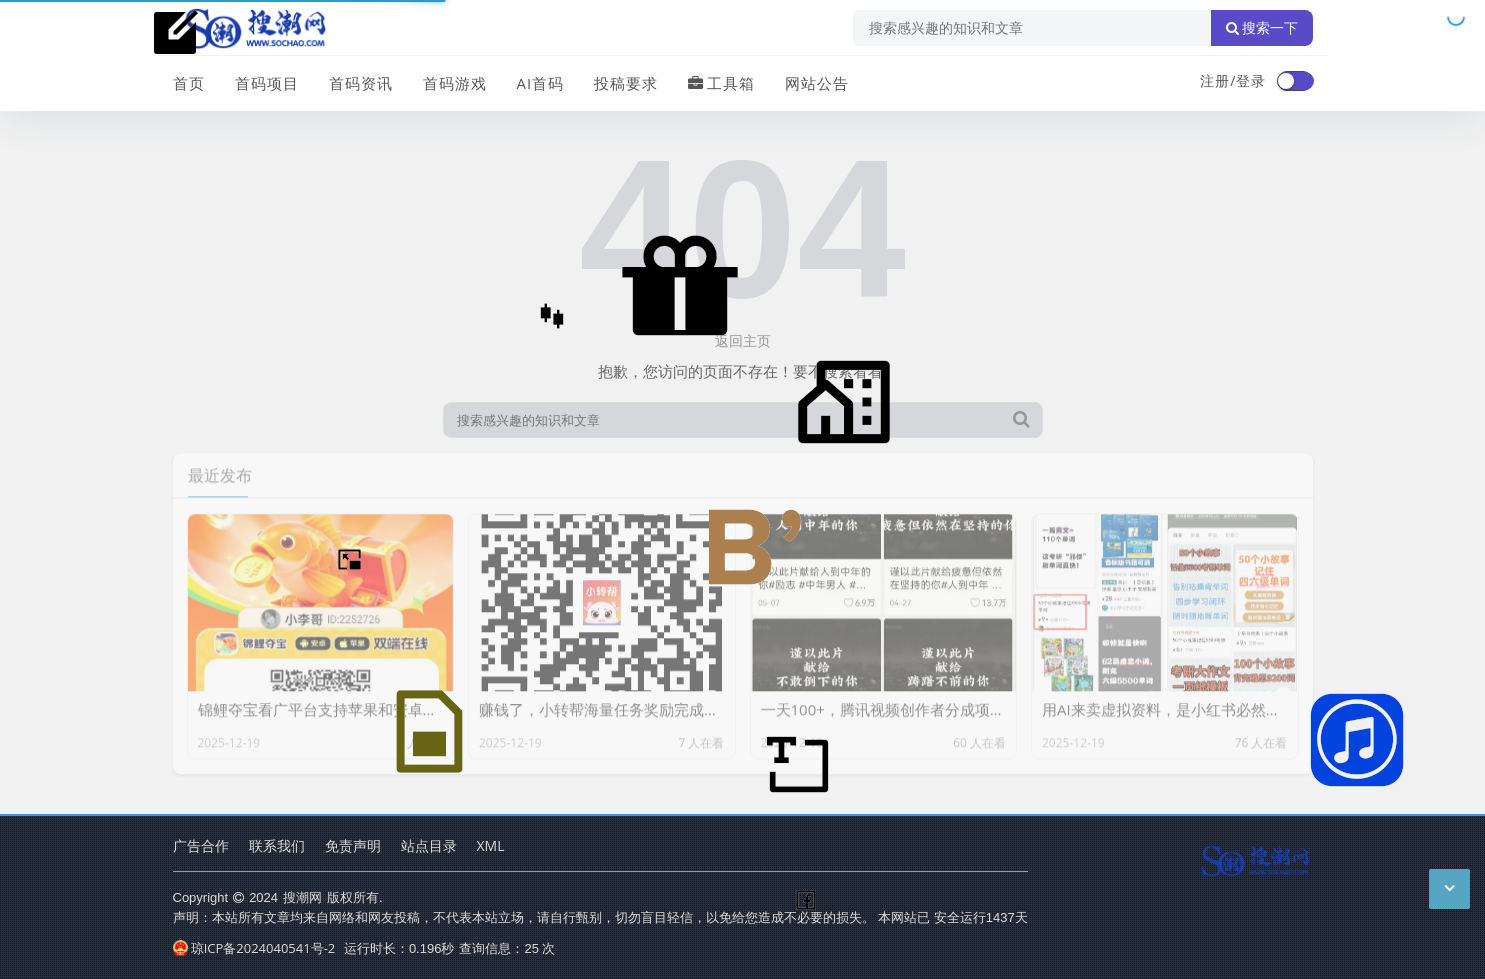  I want to click on open itunes music library, so click(1357, 740).